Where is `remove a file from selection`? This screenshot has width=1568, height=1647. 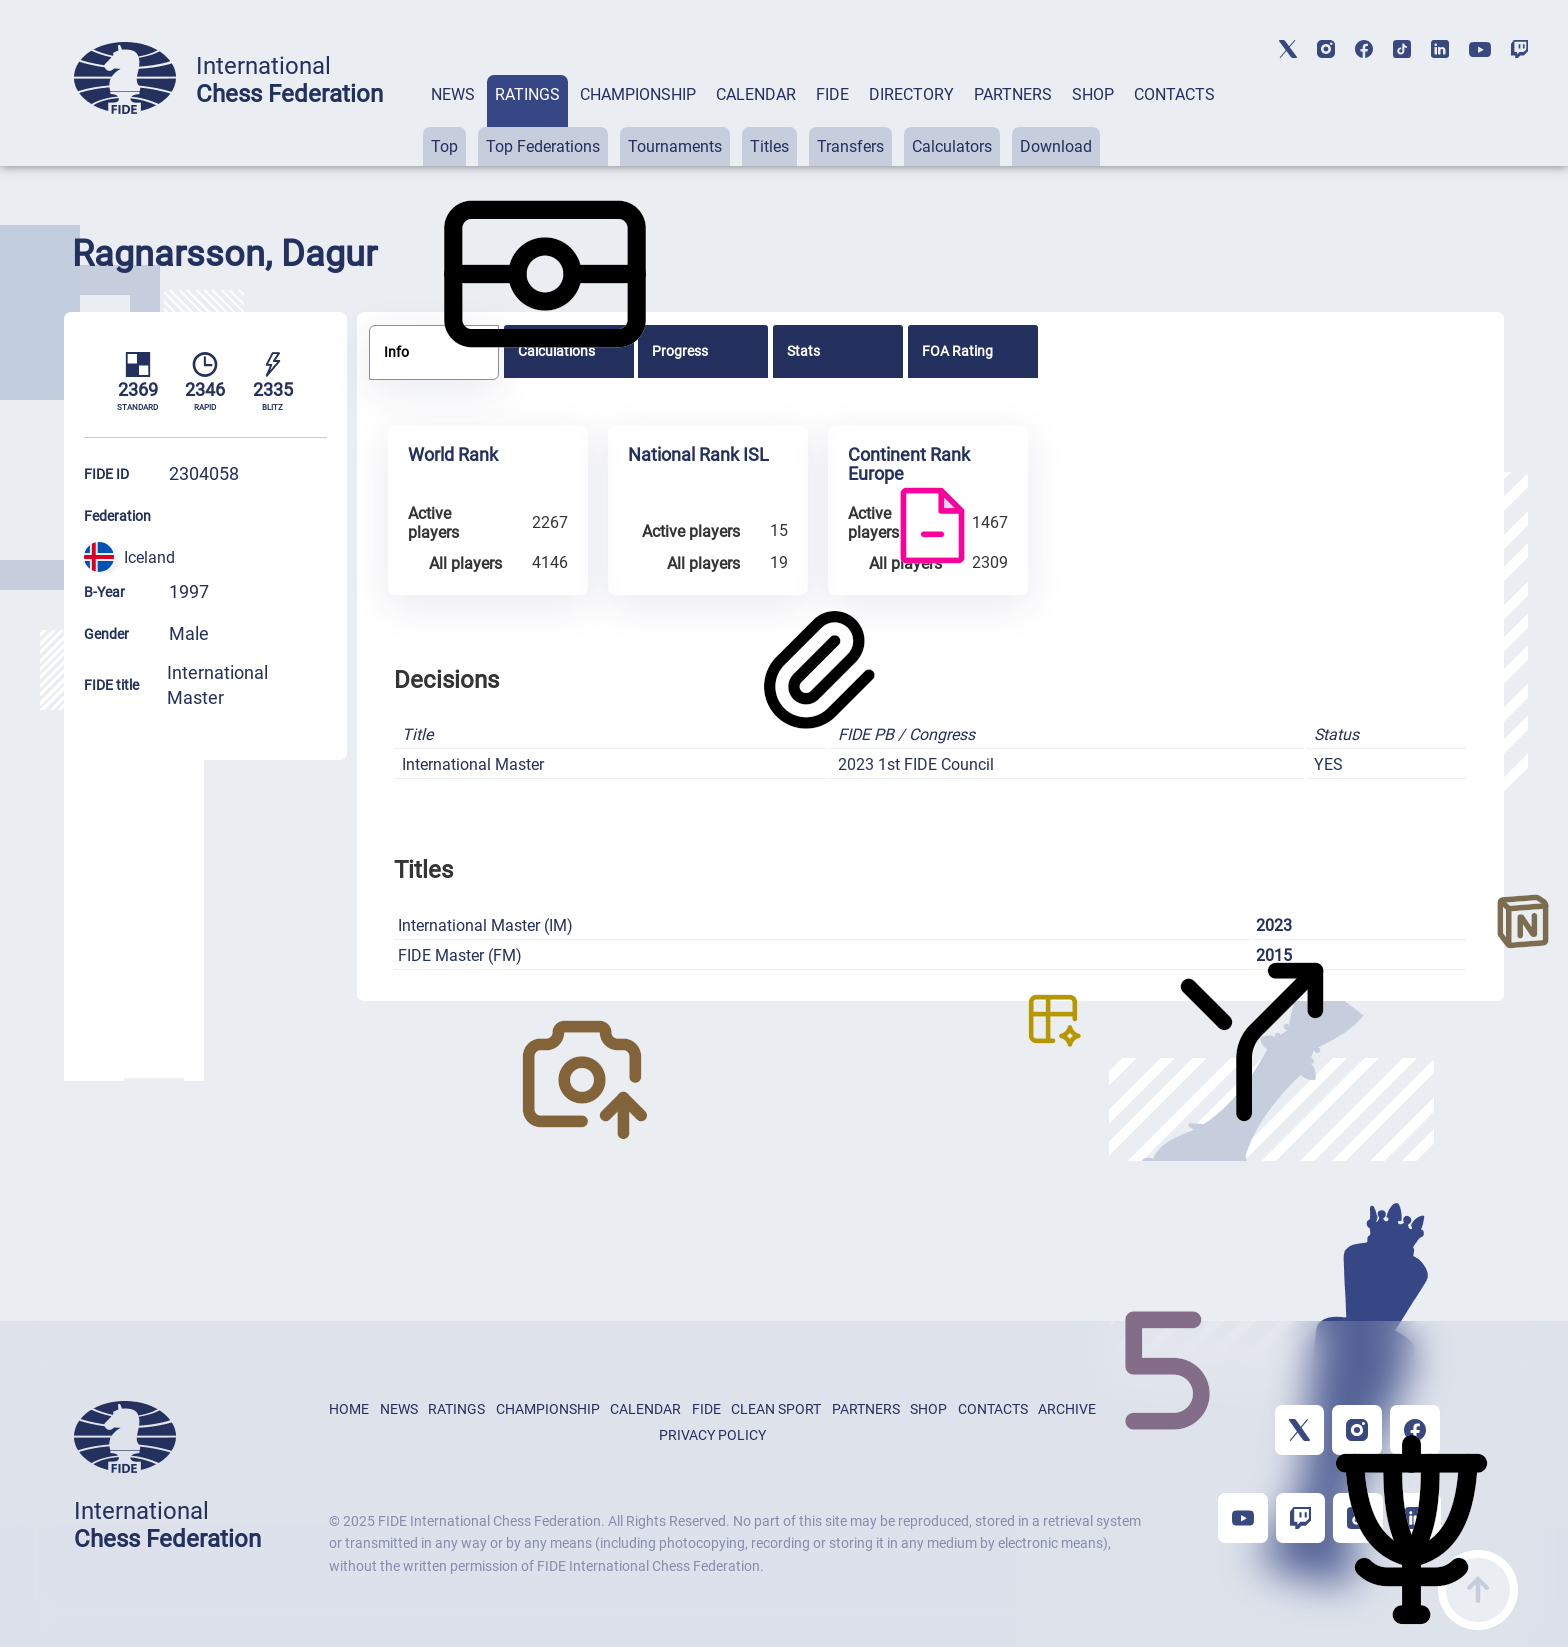 remove a file from selection is located at coordinates (932, 525).